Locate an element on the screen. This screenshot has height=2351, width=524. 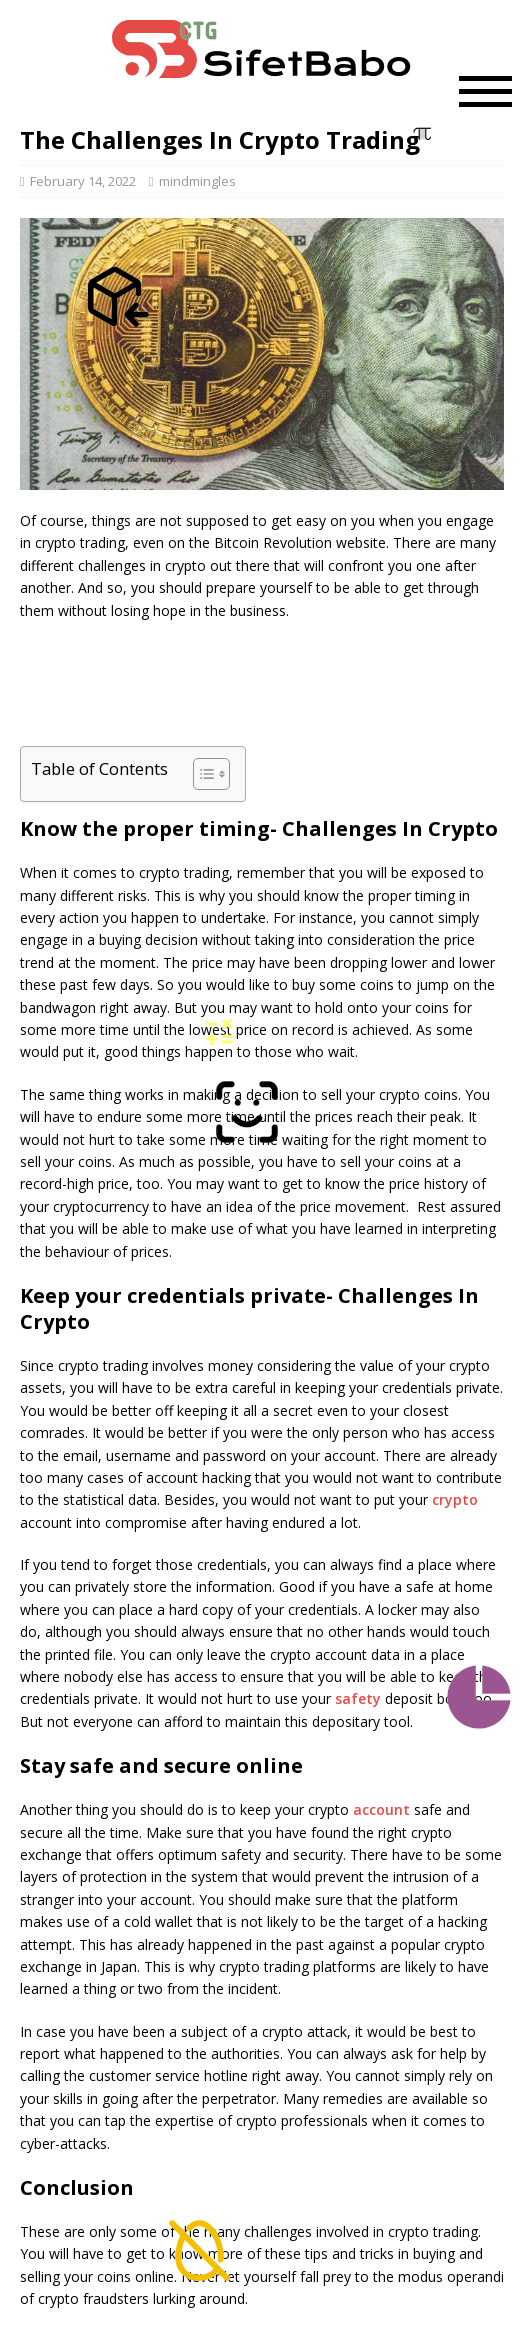
view pie chart analytics is located at coordinates (479, 1697).